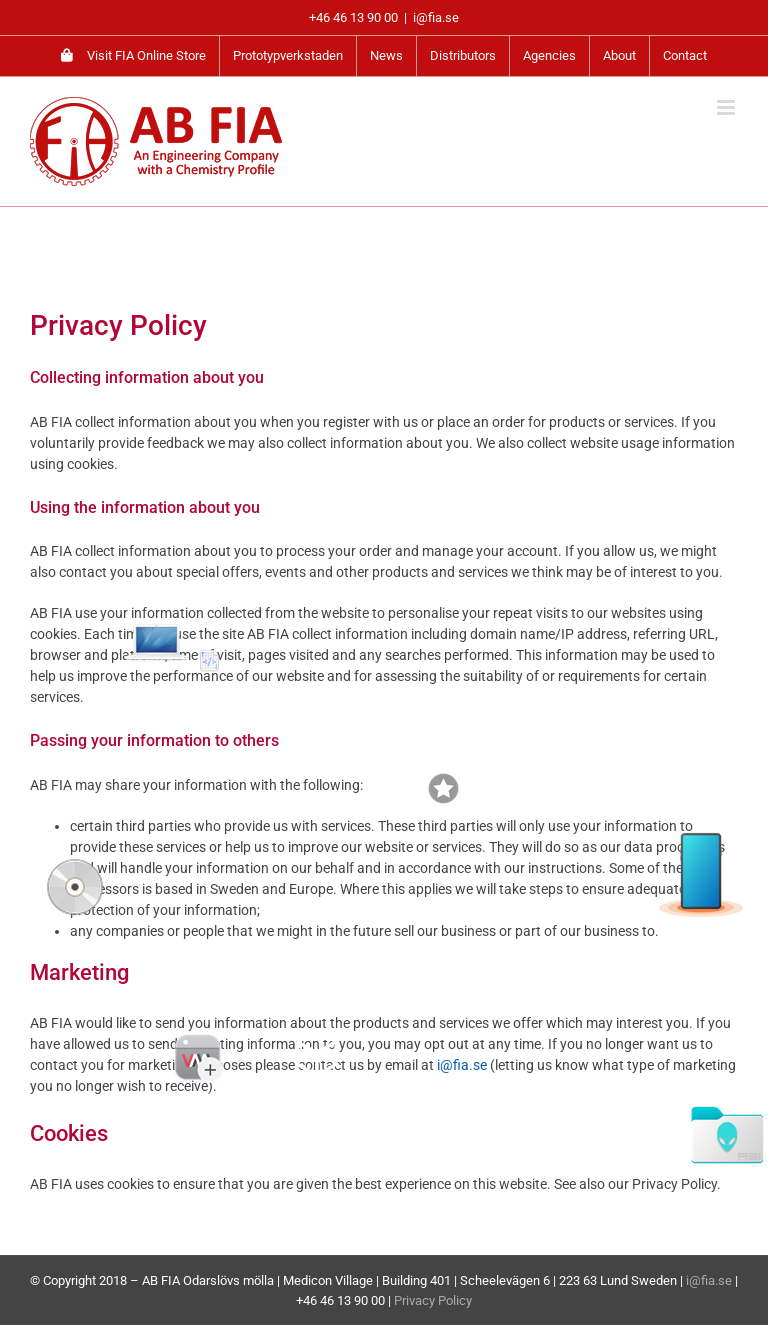  What do you see at coordinates (209, 660) in the screenshot?
I see `an html template file` at bounding box center [209, 660].